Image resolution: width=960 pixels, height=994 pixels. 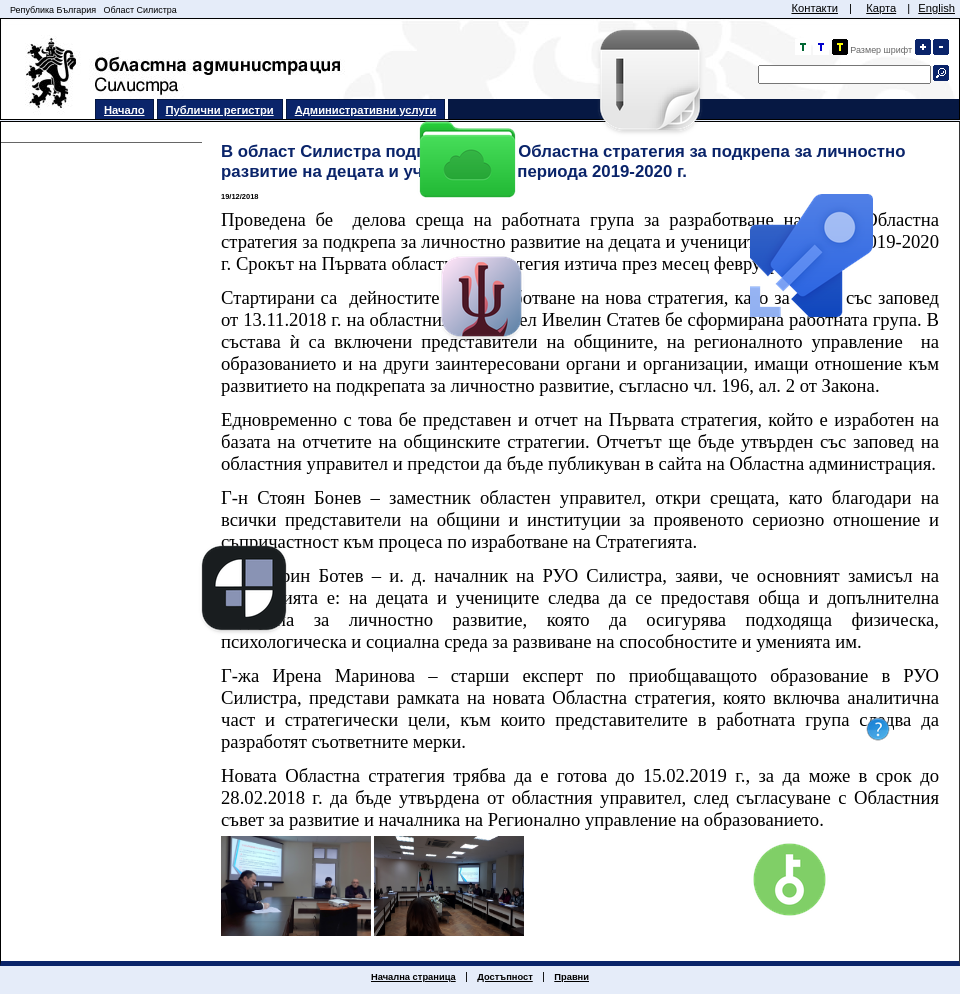 What do you see at coordinates (467, 159) in the screenshot?
I see `access cloud-synced files and folders` at bounding box center [467, 159].